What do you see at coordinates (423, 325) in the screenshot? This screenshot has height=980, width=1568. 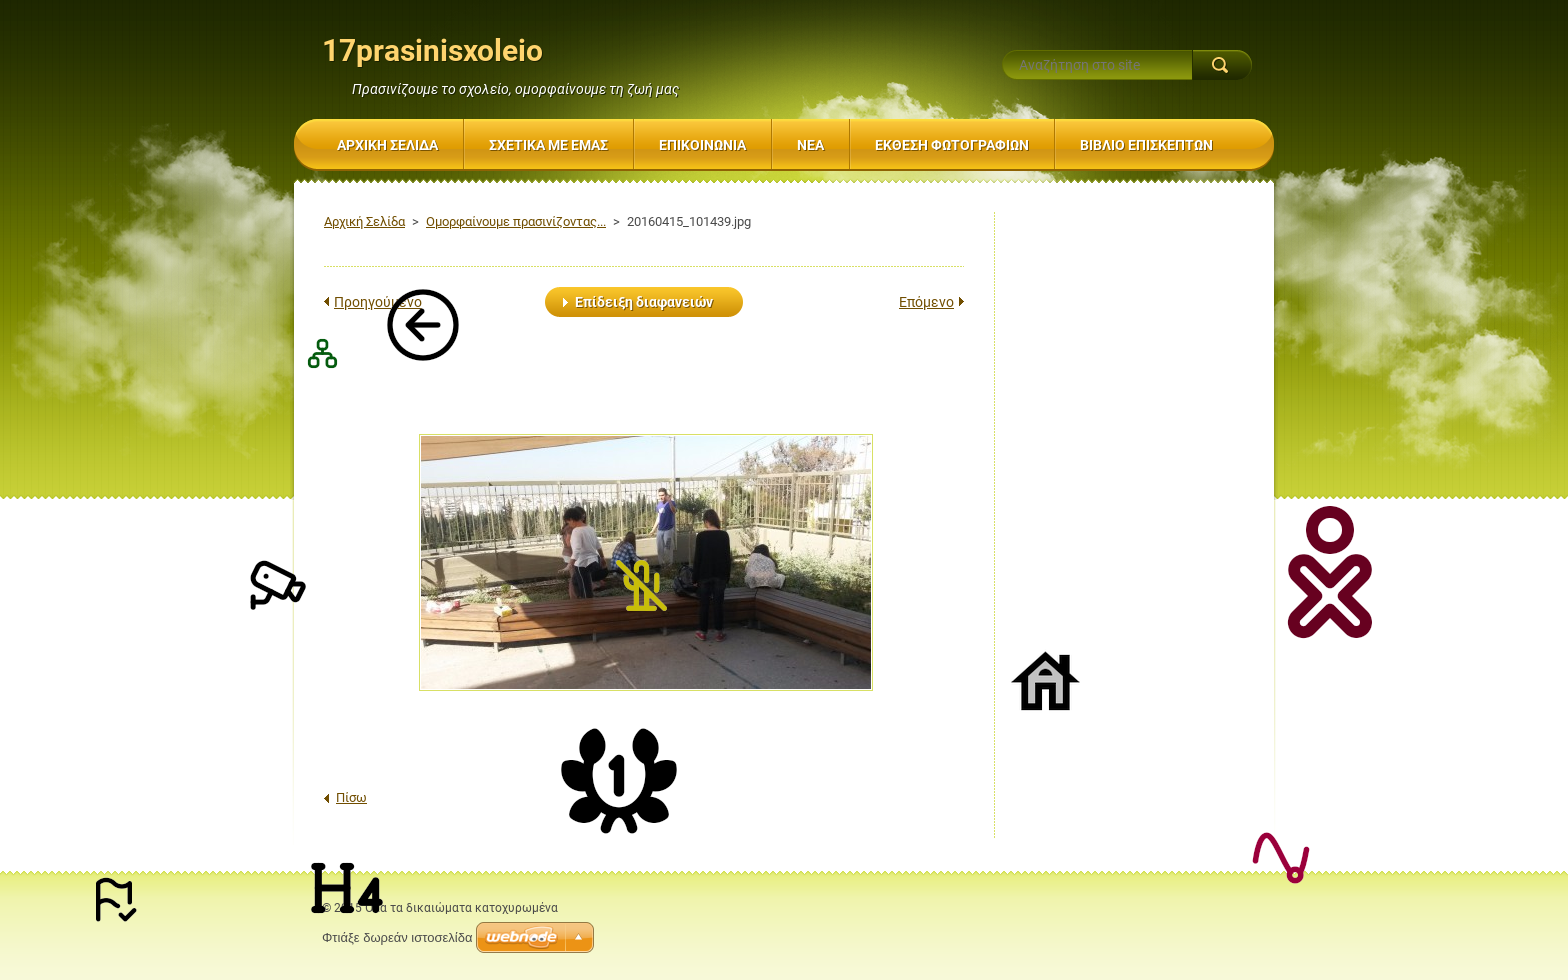 I see `go back to the previous screen` at bounding box center [423, 325].